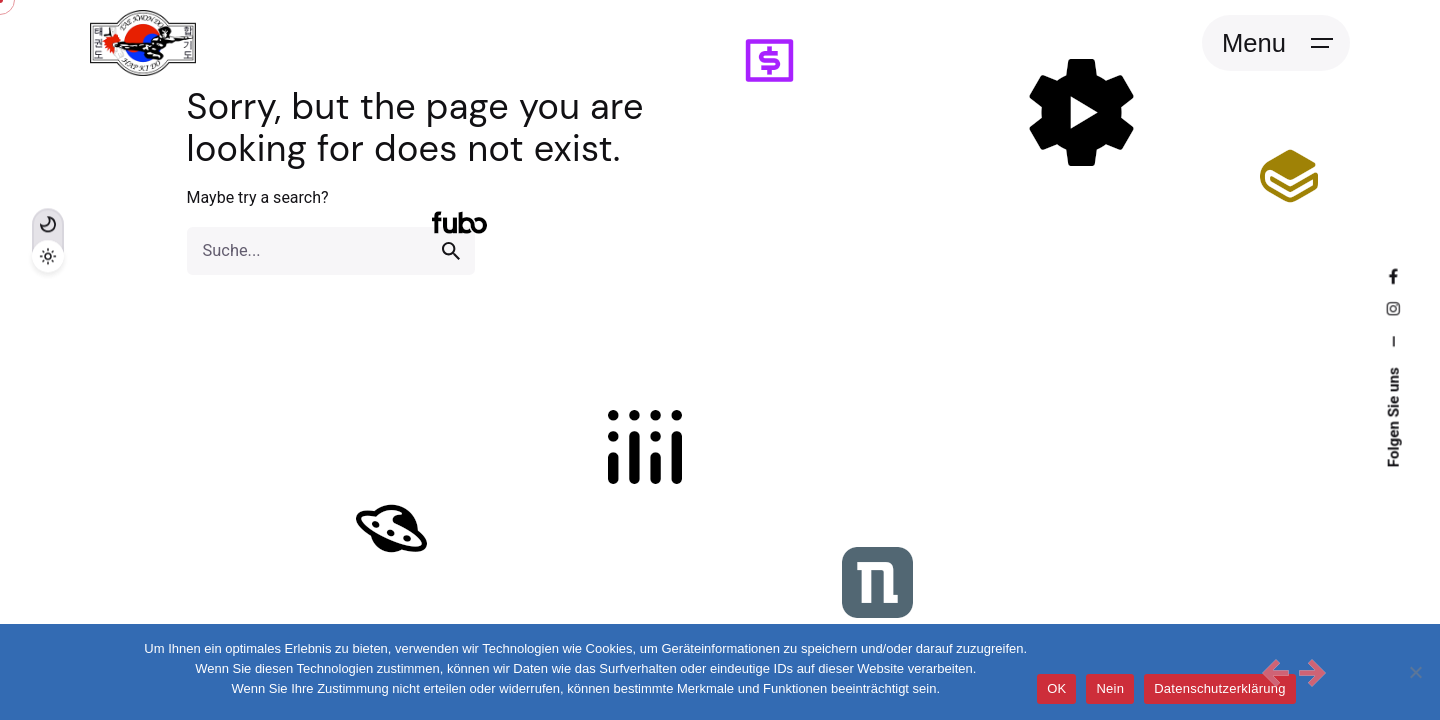  What do you see at coordinates (645, 447) in the screenshot?
I see `plotly data visualization platform logo` at bounding box center [645, 447].